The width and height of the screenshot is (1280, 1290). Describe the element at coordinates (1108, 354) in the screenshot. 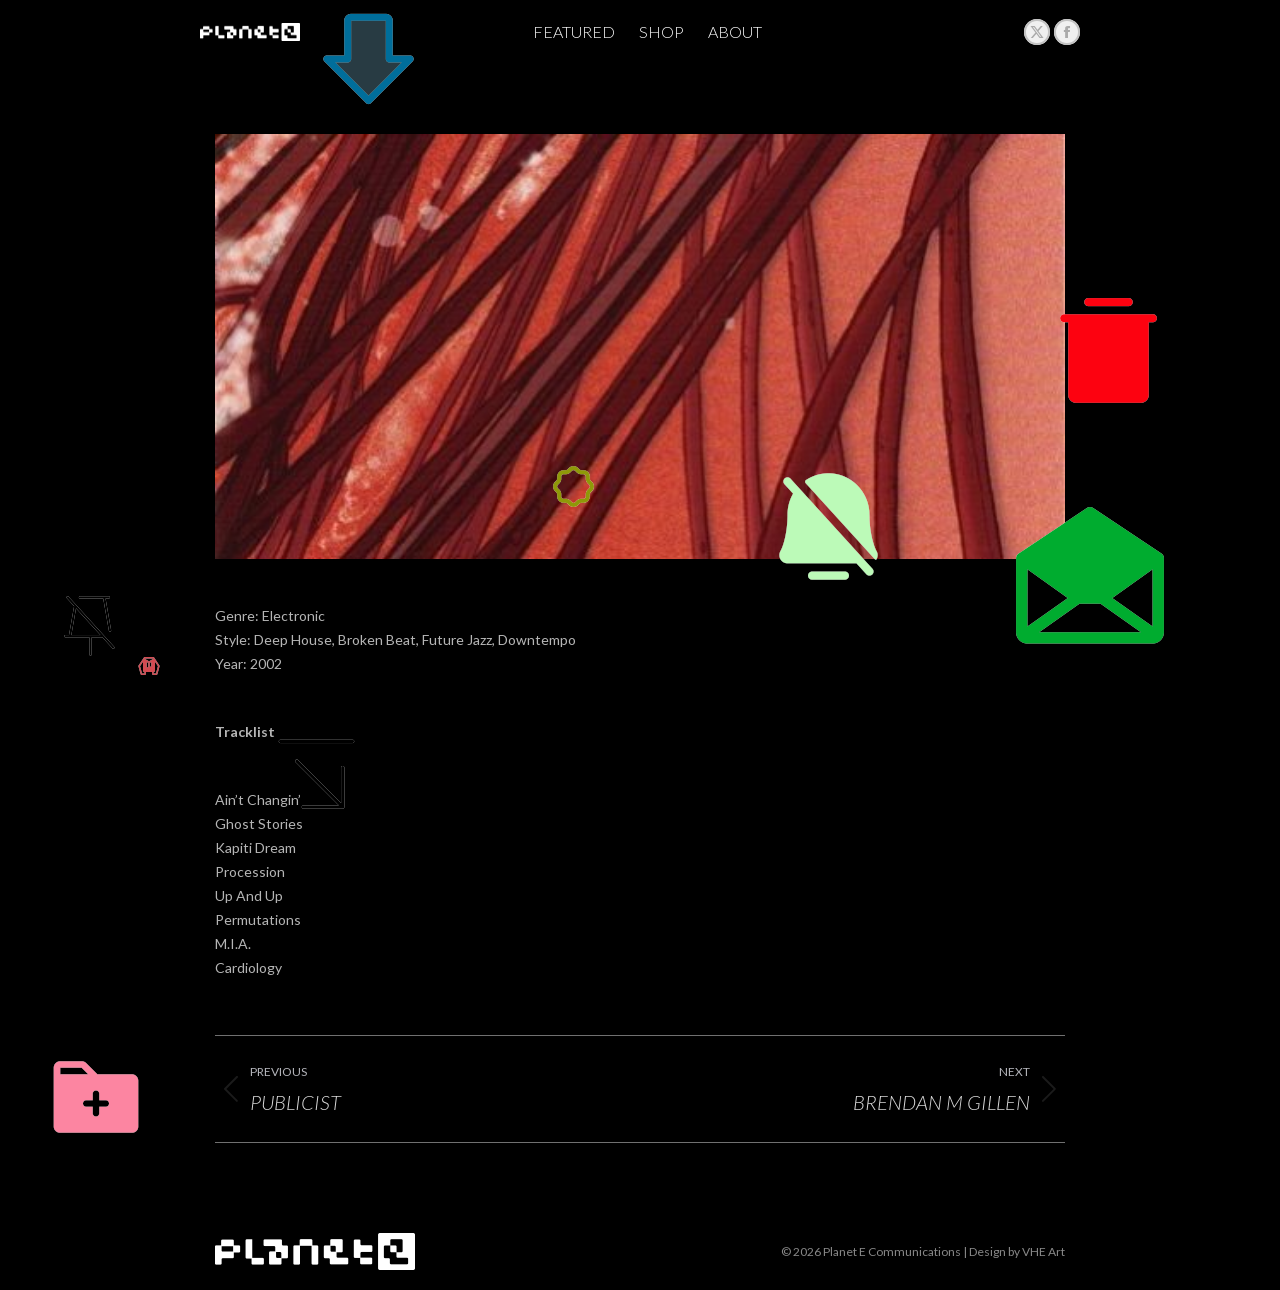

I see `delete an item` at that location.